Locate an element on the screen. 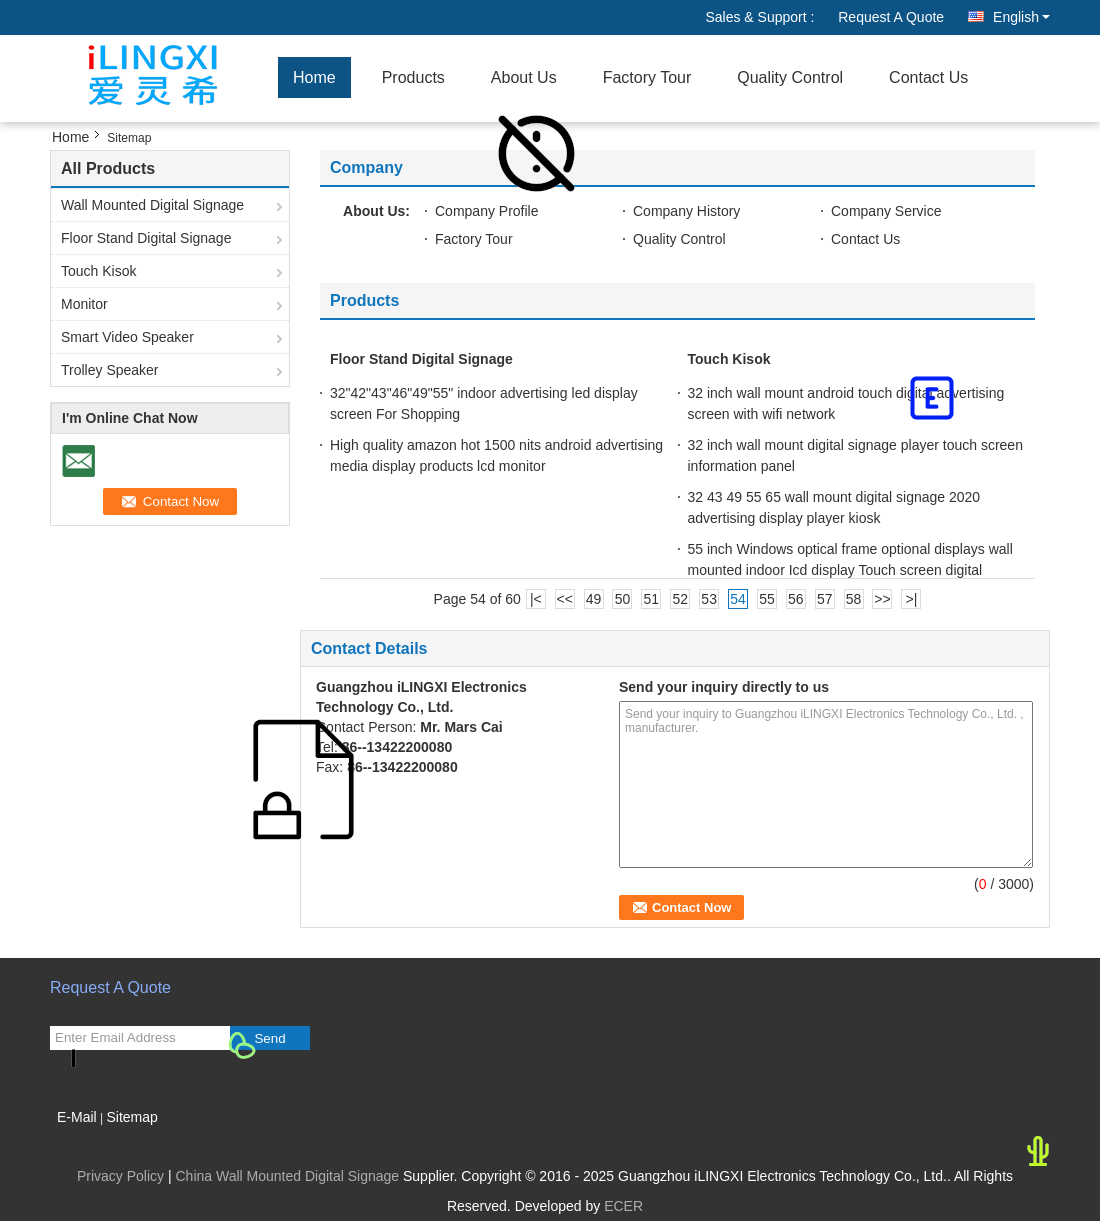  indicates information or help is available is located at coordinates (73, 1058).